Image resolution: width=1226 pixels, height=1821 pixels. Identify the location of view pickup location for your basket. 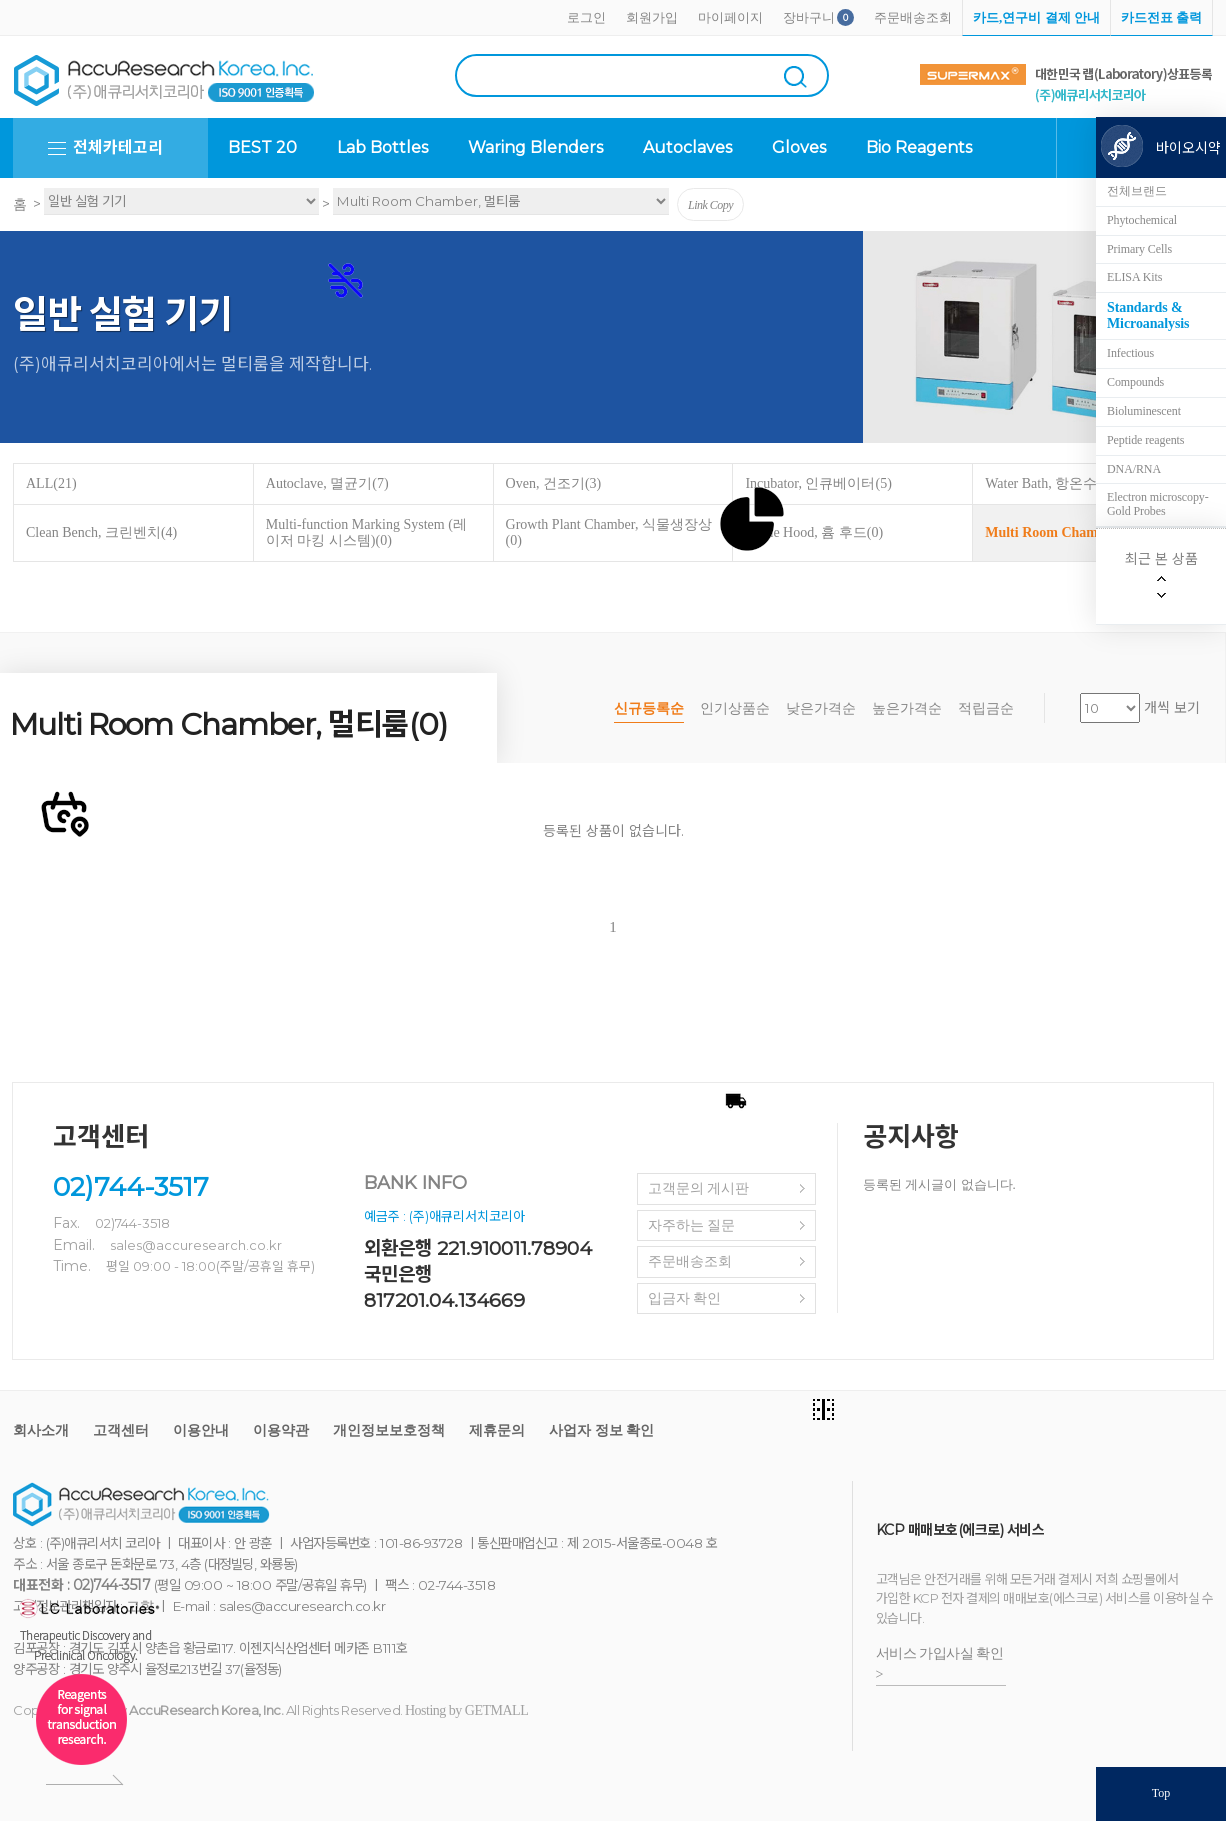
(64, 812).